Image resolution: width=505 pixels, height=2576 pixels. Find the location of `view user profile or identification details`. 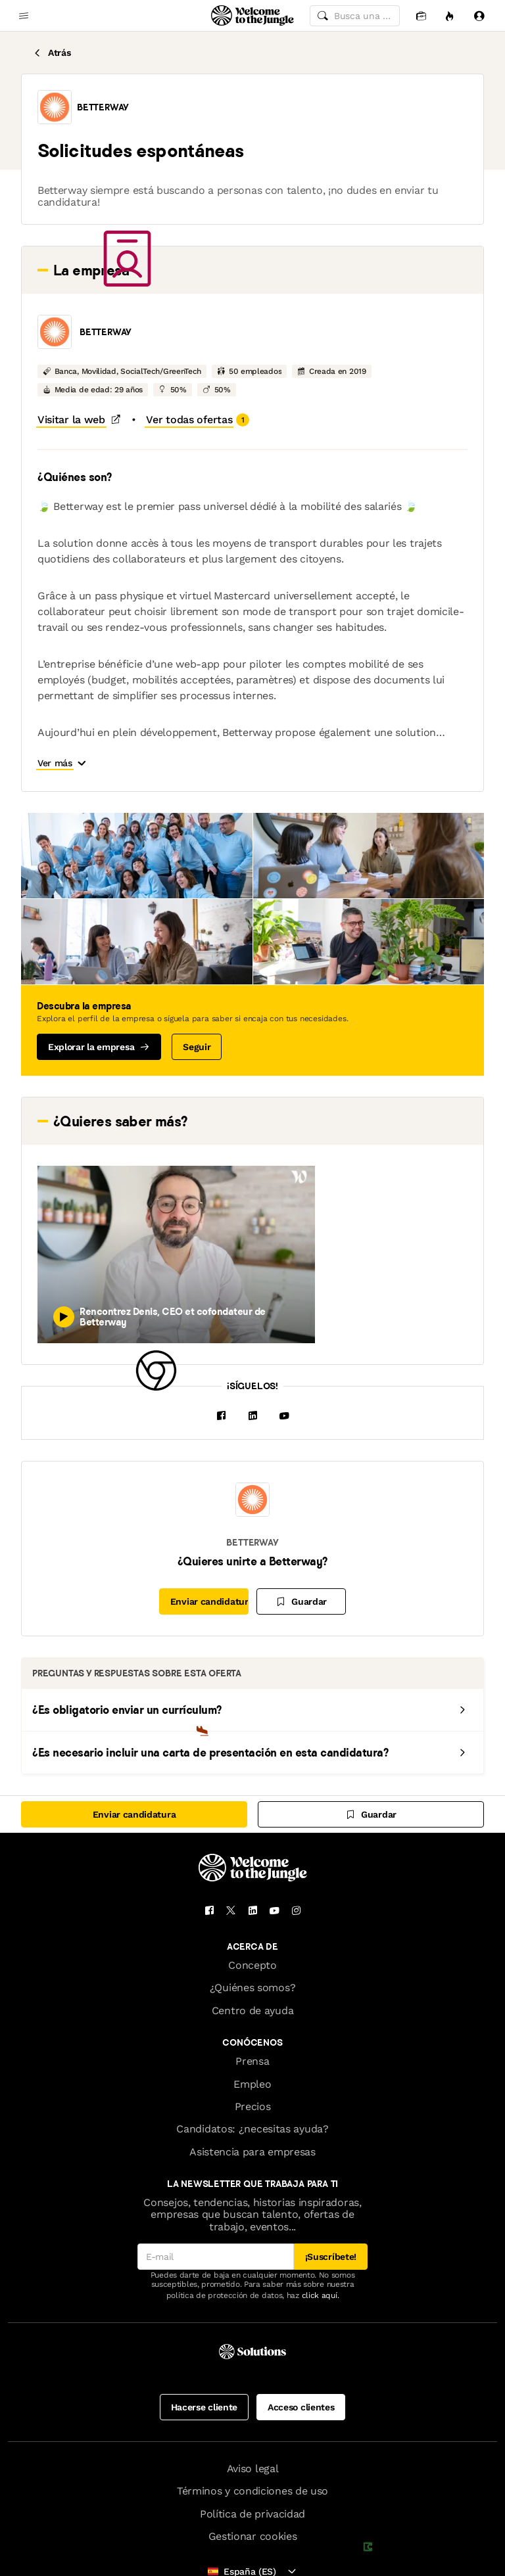

view user profile or identification details is located at coordinates (127, 258).